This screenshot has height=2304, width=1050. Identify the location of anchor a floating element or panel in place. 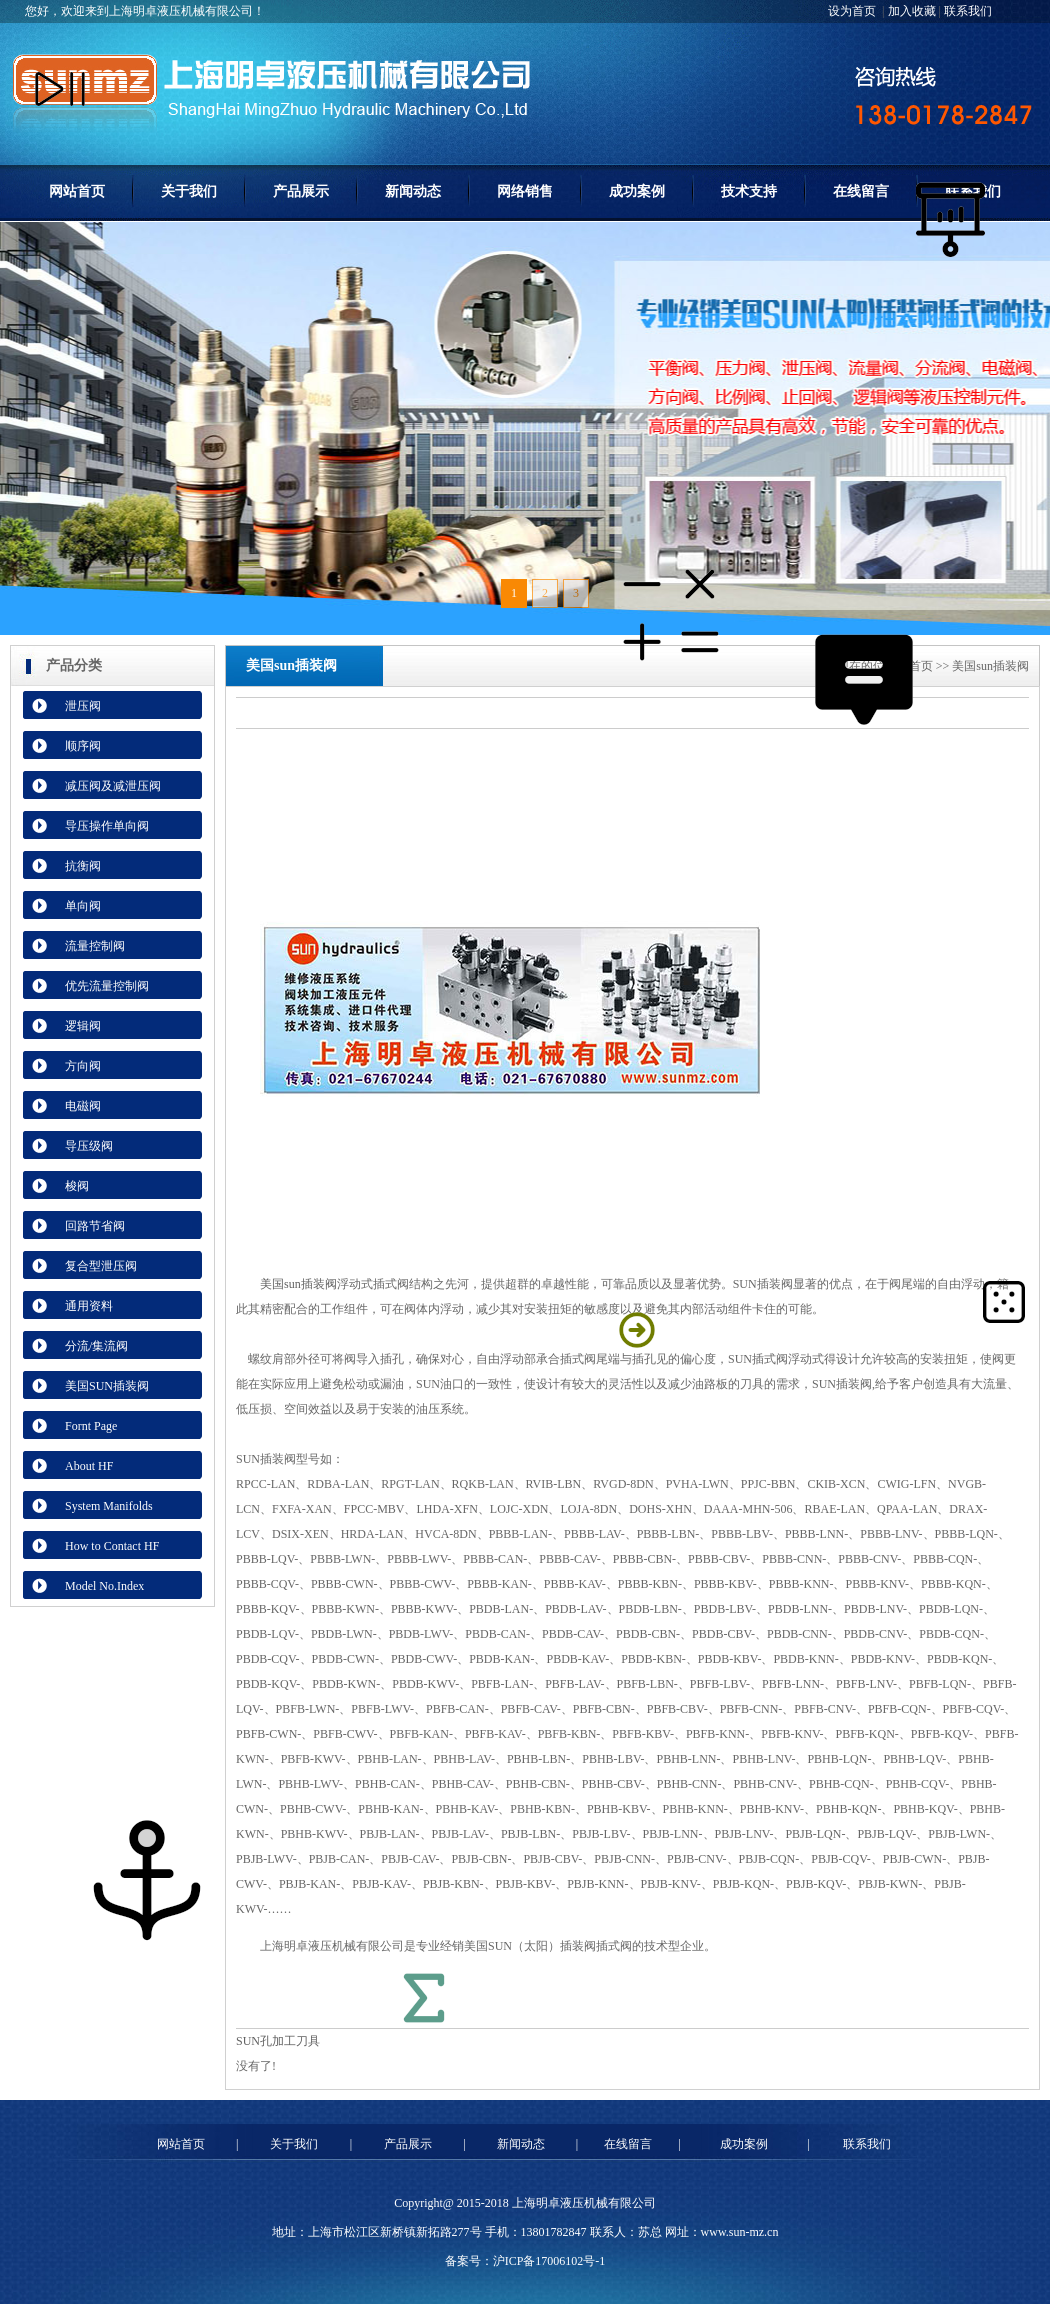
(147, 1878).